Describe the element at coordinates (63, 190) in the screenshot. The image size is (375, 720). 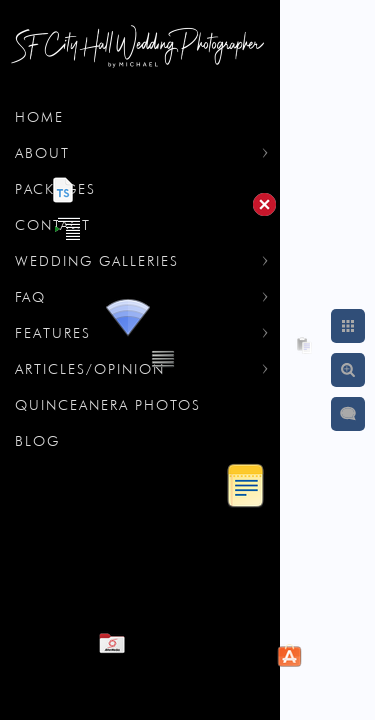
I see `typescript source code file` at that location.